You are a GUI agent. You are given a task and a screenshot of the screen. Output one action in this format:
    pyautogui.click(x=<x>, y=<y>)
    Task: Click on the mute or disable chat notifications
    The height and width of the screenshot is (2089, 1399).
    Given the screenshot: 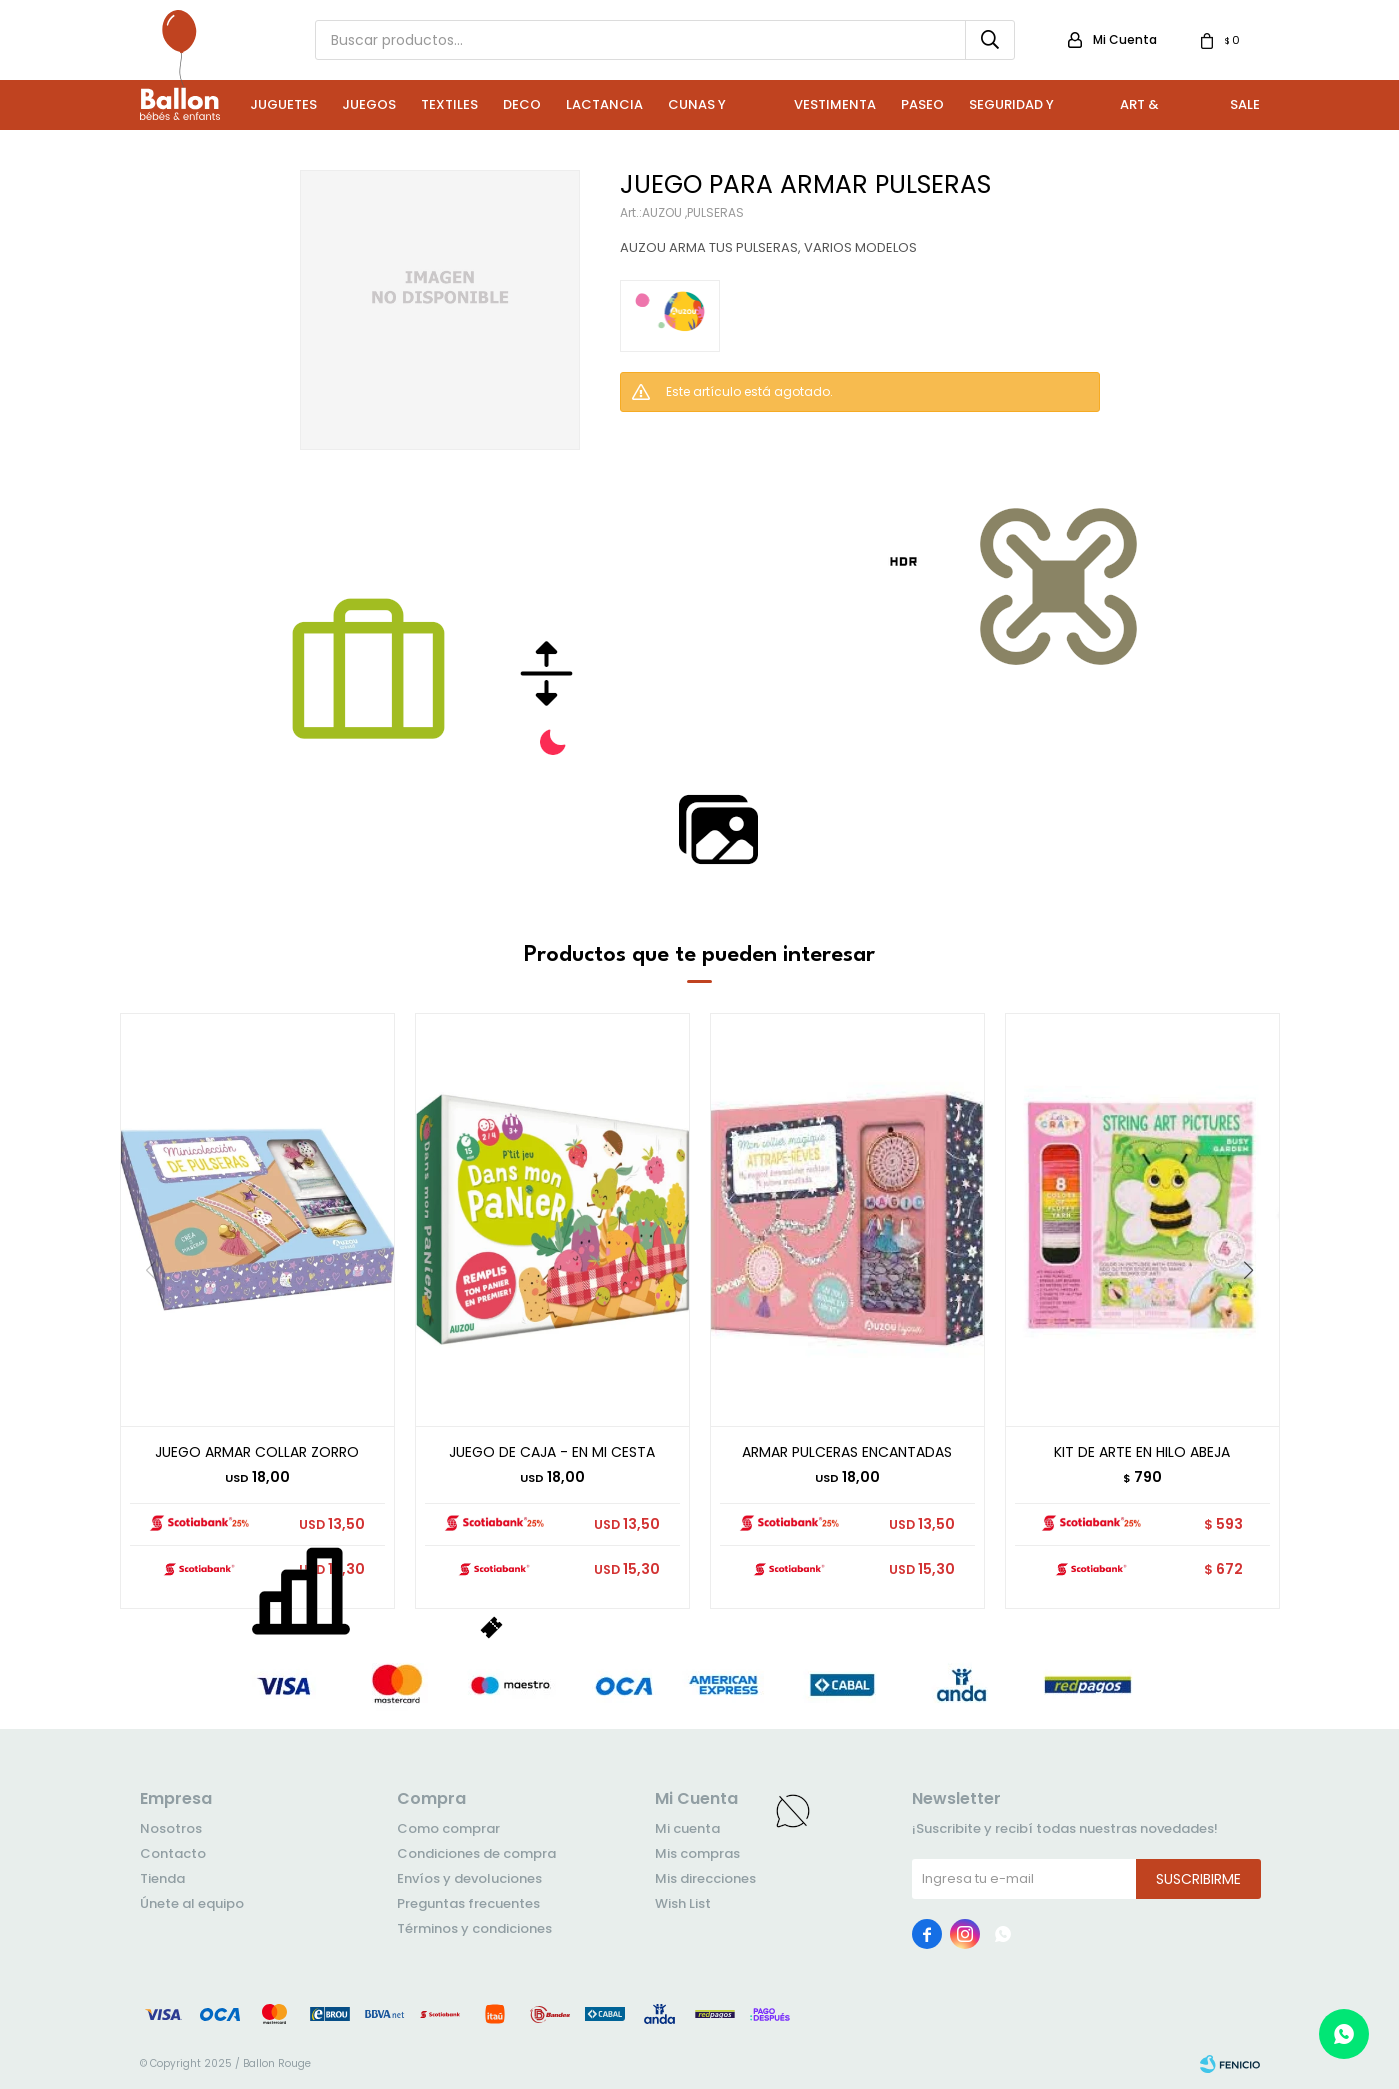 What is the action you would take?
    pyautogui.click(x=793, y=1811)
    